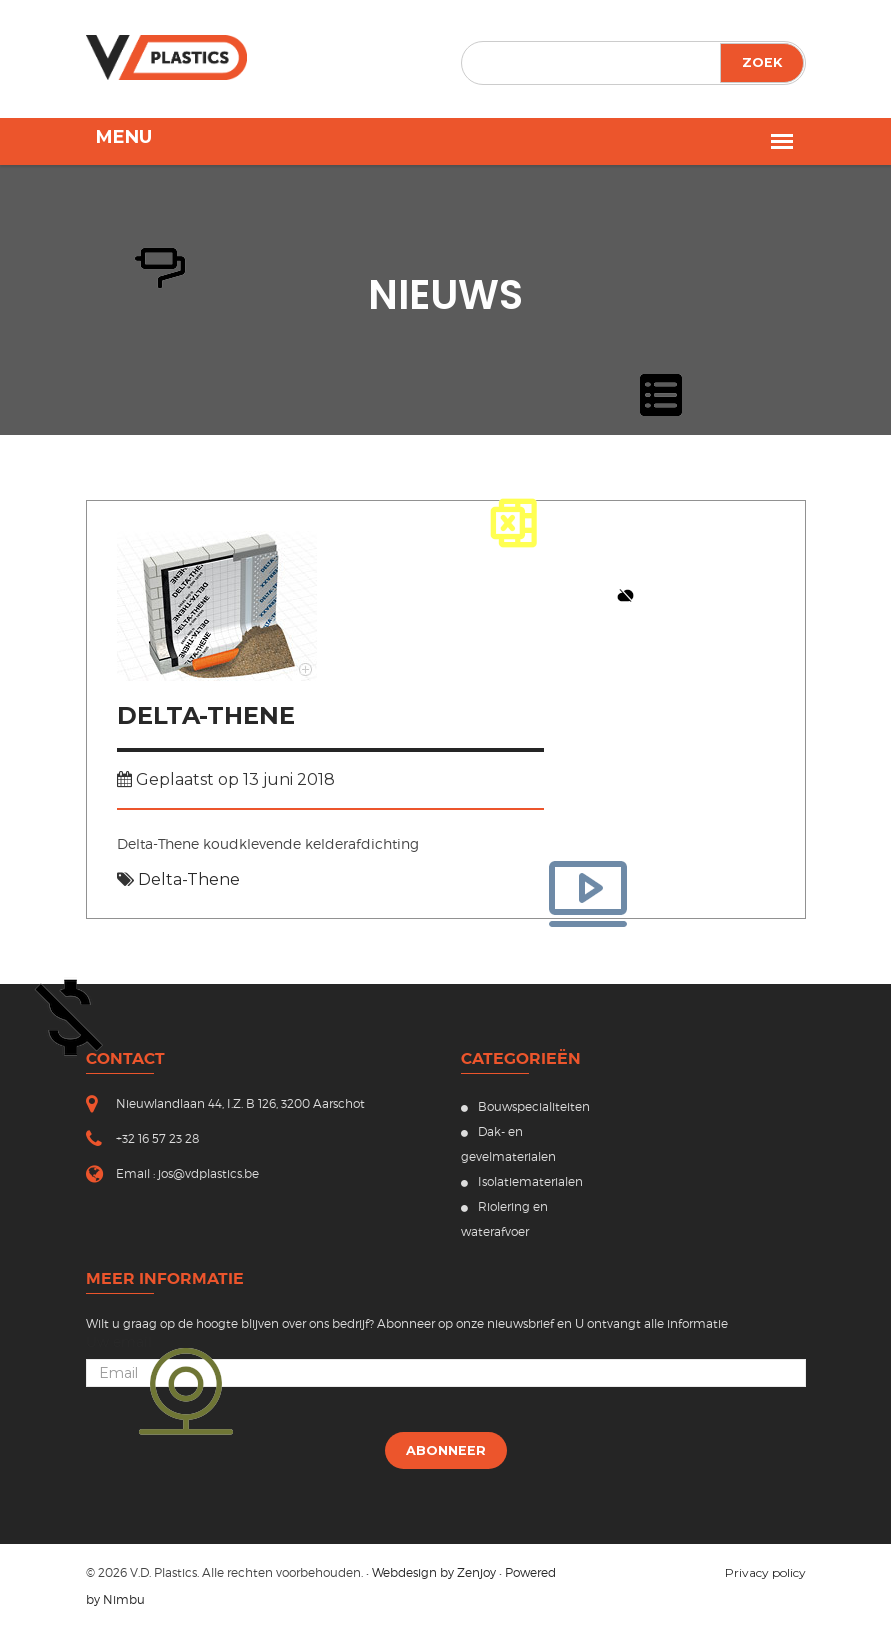 This screenshot has height=1628, width=891. Describe the element at coordinates (516, 523) in the screenshot. I see `open Microsoft Excel` at that location.